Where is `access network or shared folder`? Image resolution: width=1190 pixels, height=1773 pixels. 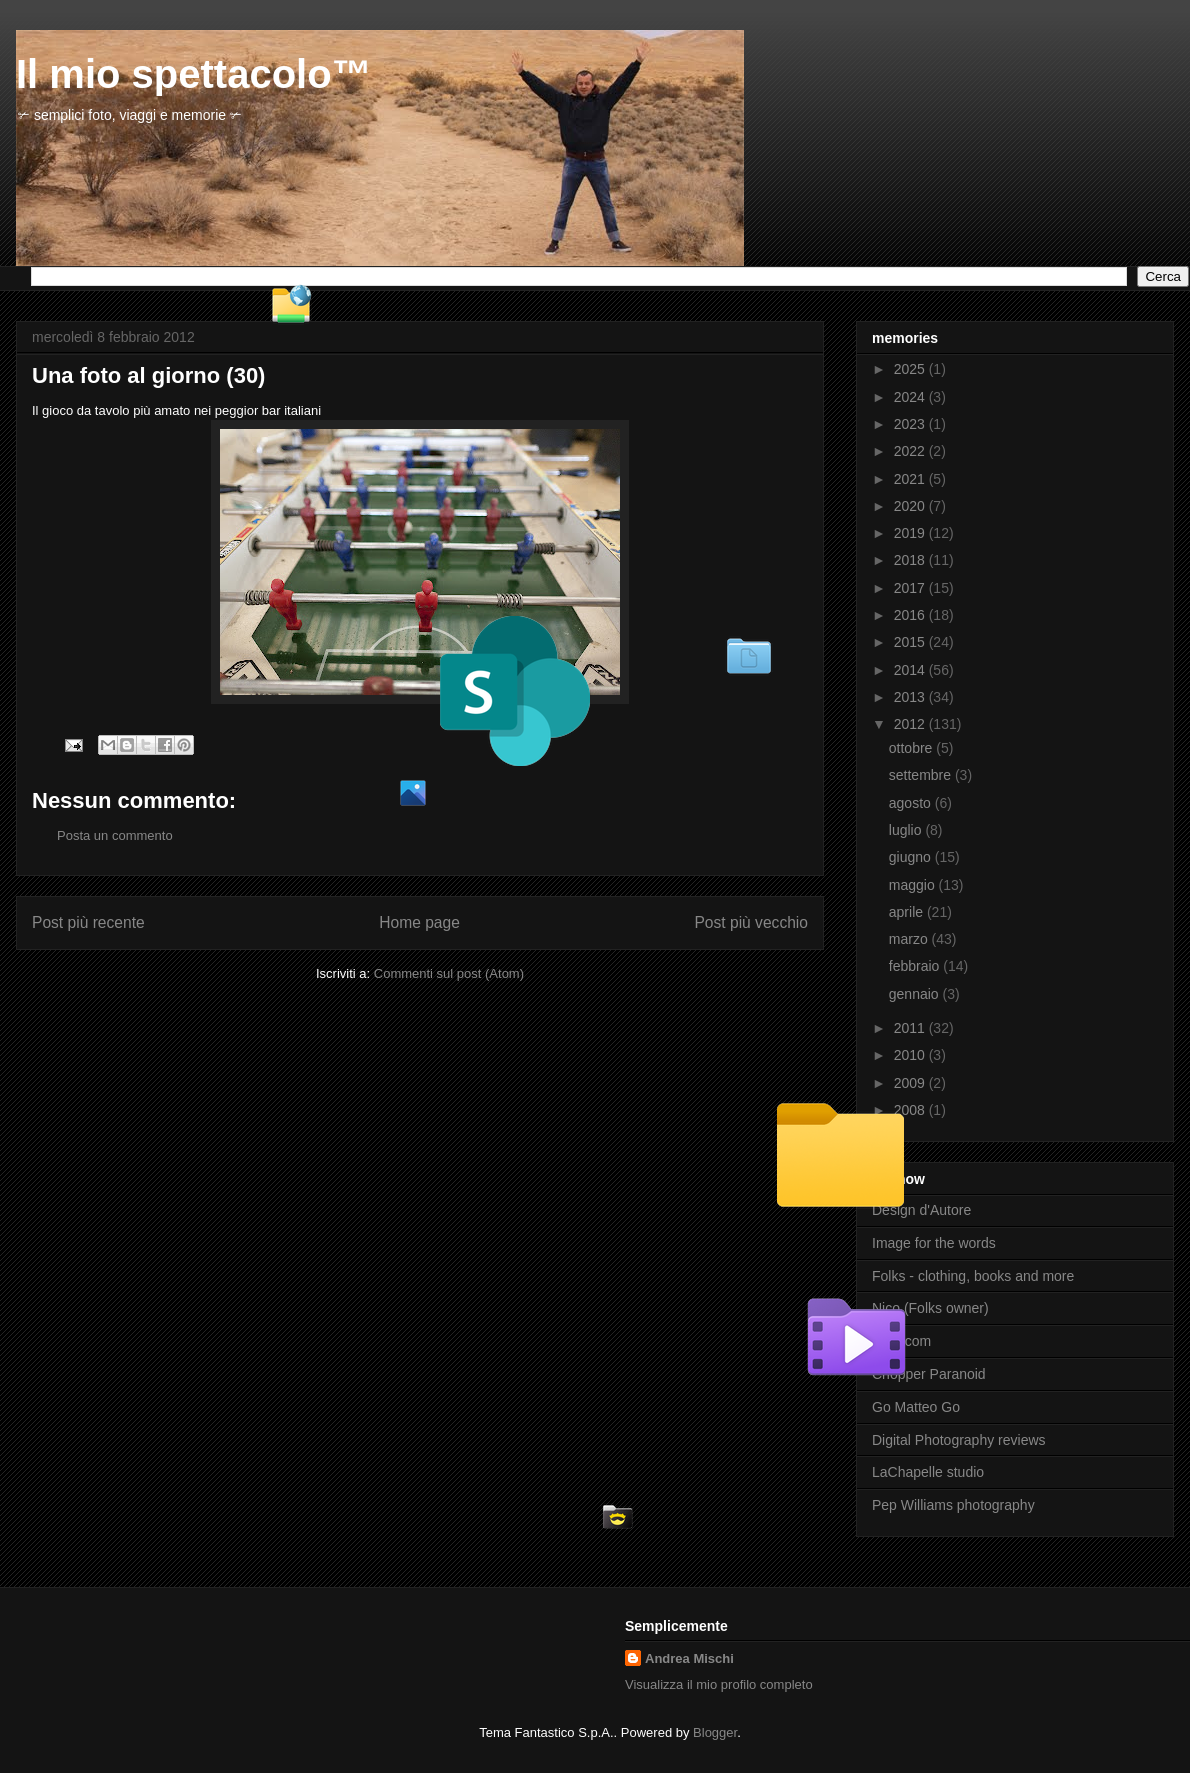 access network or shared folder is located at coordinates (291, 304).